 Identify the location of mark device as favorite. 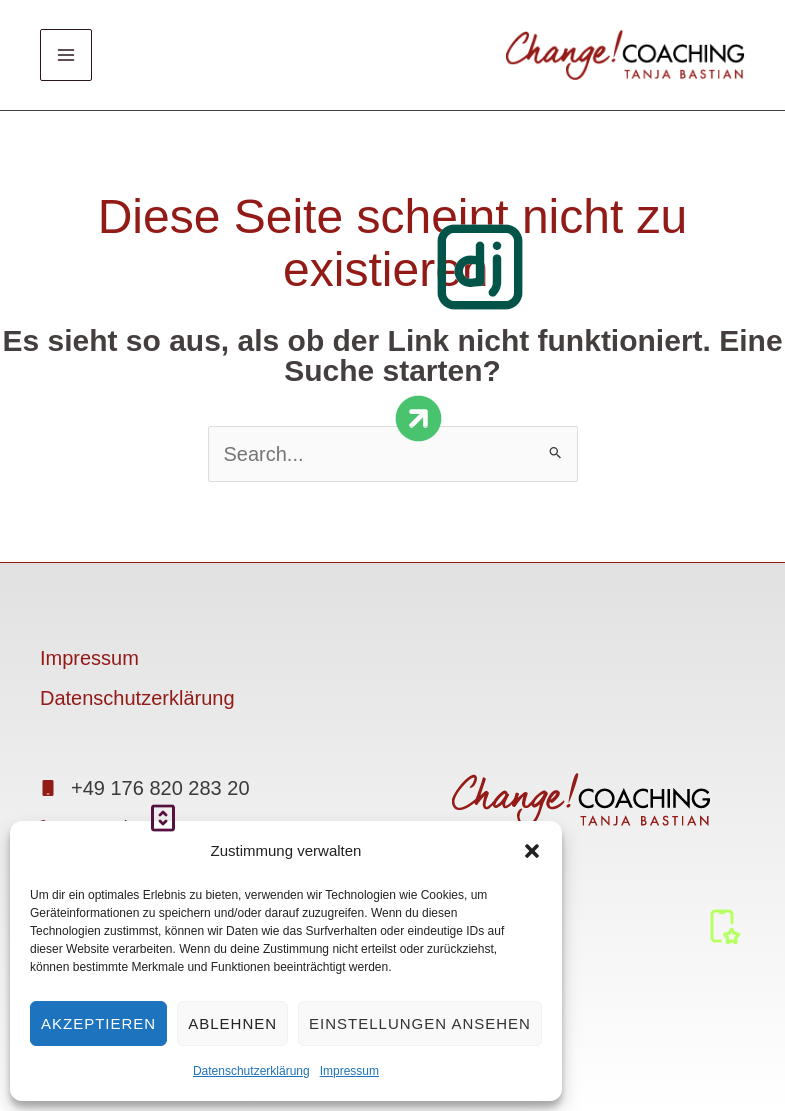
(722, 926).